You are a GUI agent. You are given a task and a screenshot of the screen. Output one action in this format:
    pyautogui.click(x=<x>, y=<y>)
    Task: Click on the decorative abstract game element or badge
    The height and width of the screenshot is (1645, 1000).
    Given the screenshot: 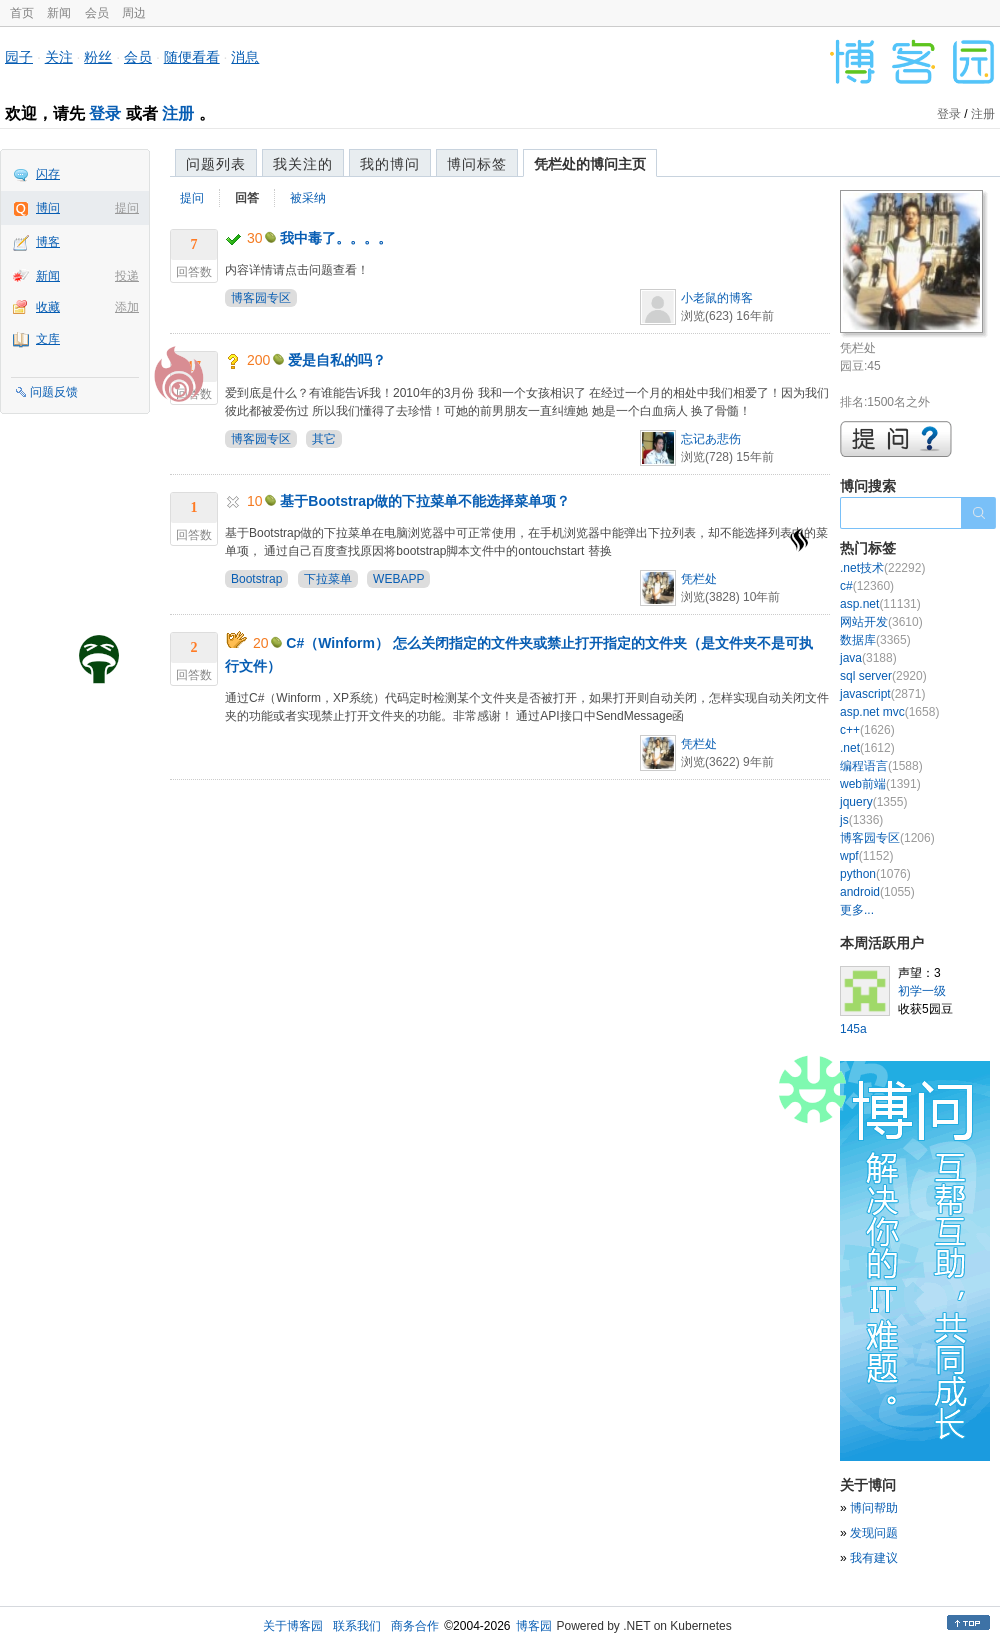 What is the action you would take?
    pyautogui.click(x=812, y=1089)
    